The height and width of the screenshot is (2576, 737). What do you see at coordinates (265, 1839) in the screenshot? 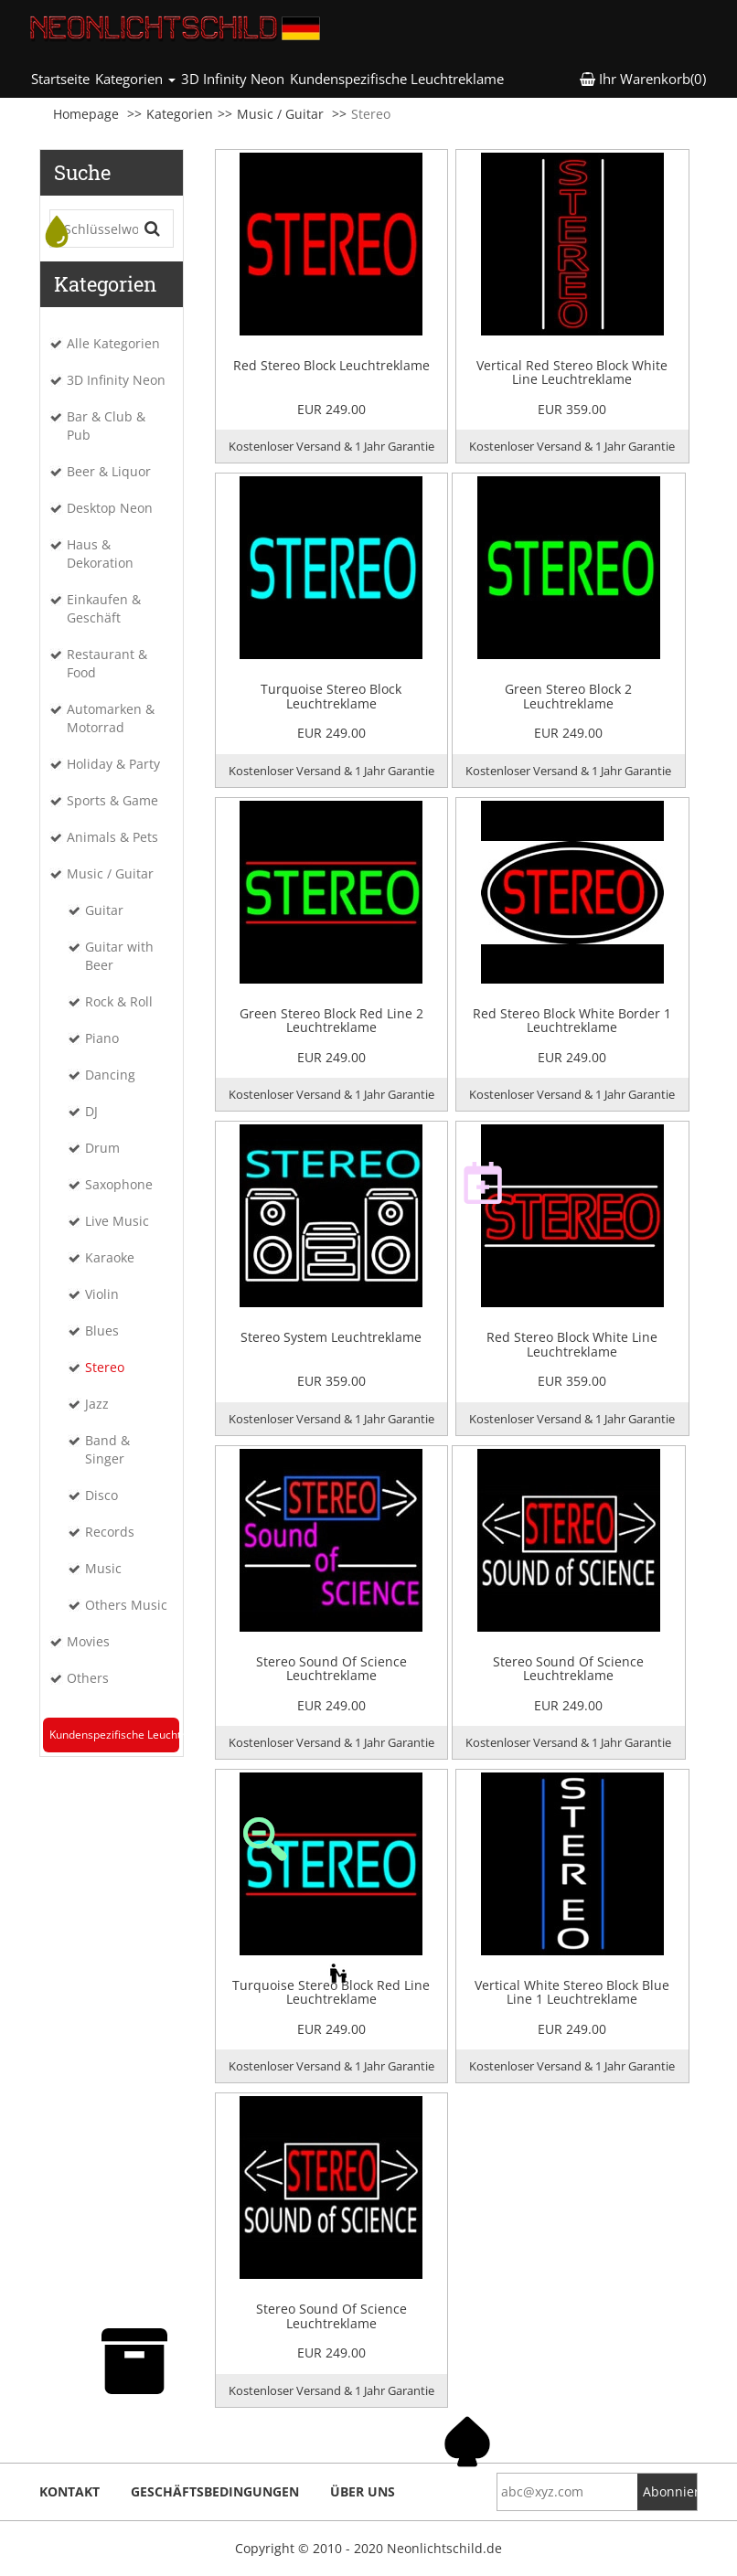
I see `zoom out to see more content` at bounding box center [265, 1839].